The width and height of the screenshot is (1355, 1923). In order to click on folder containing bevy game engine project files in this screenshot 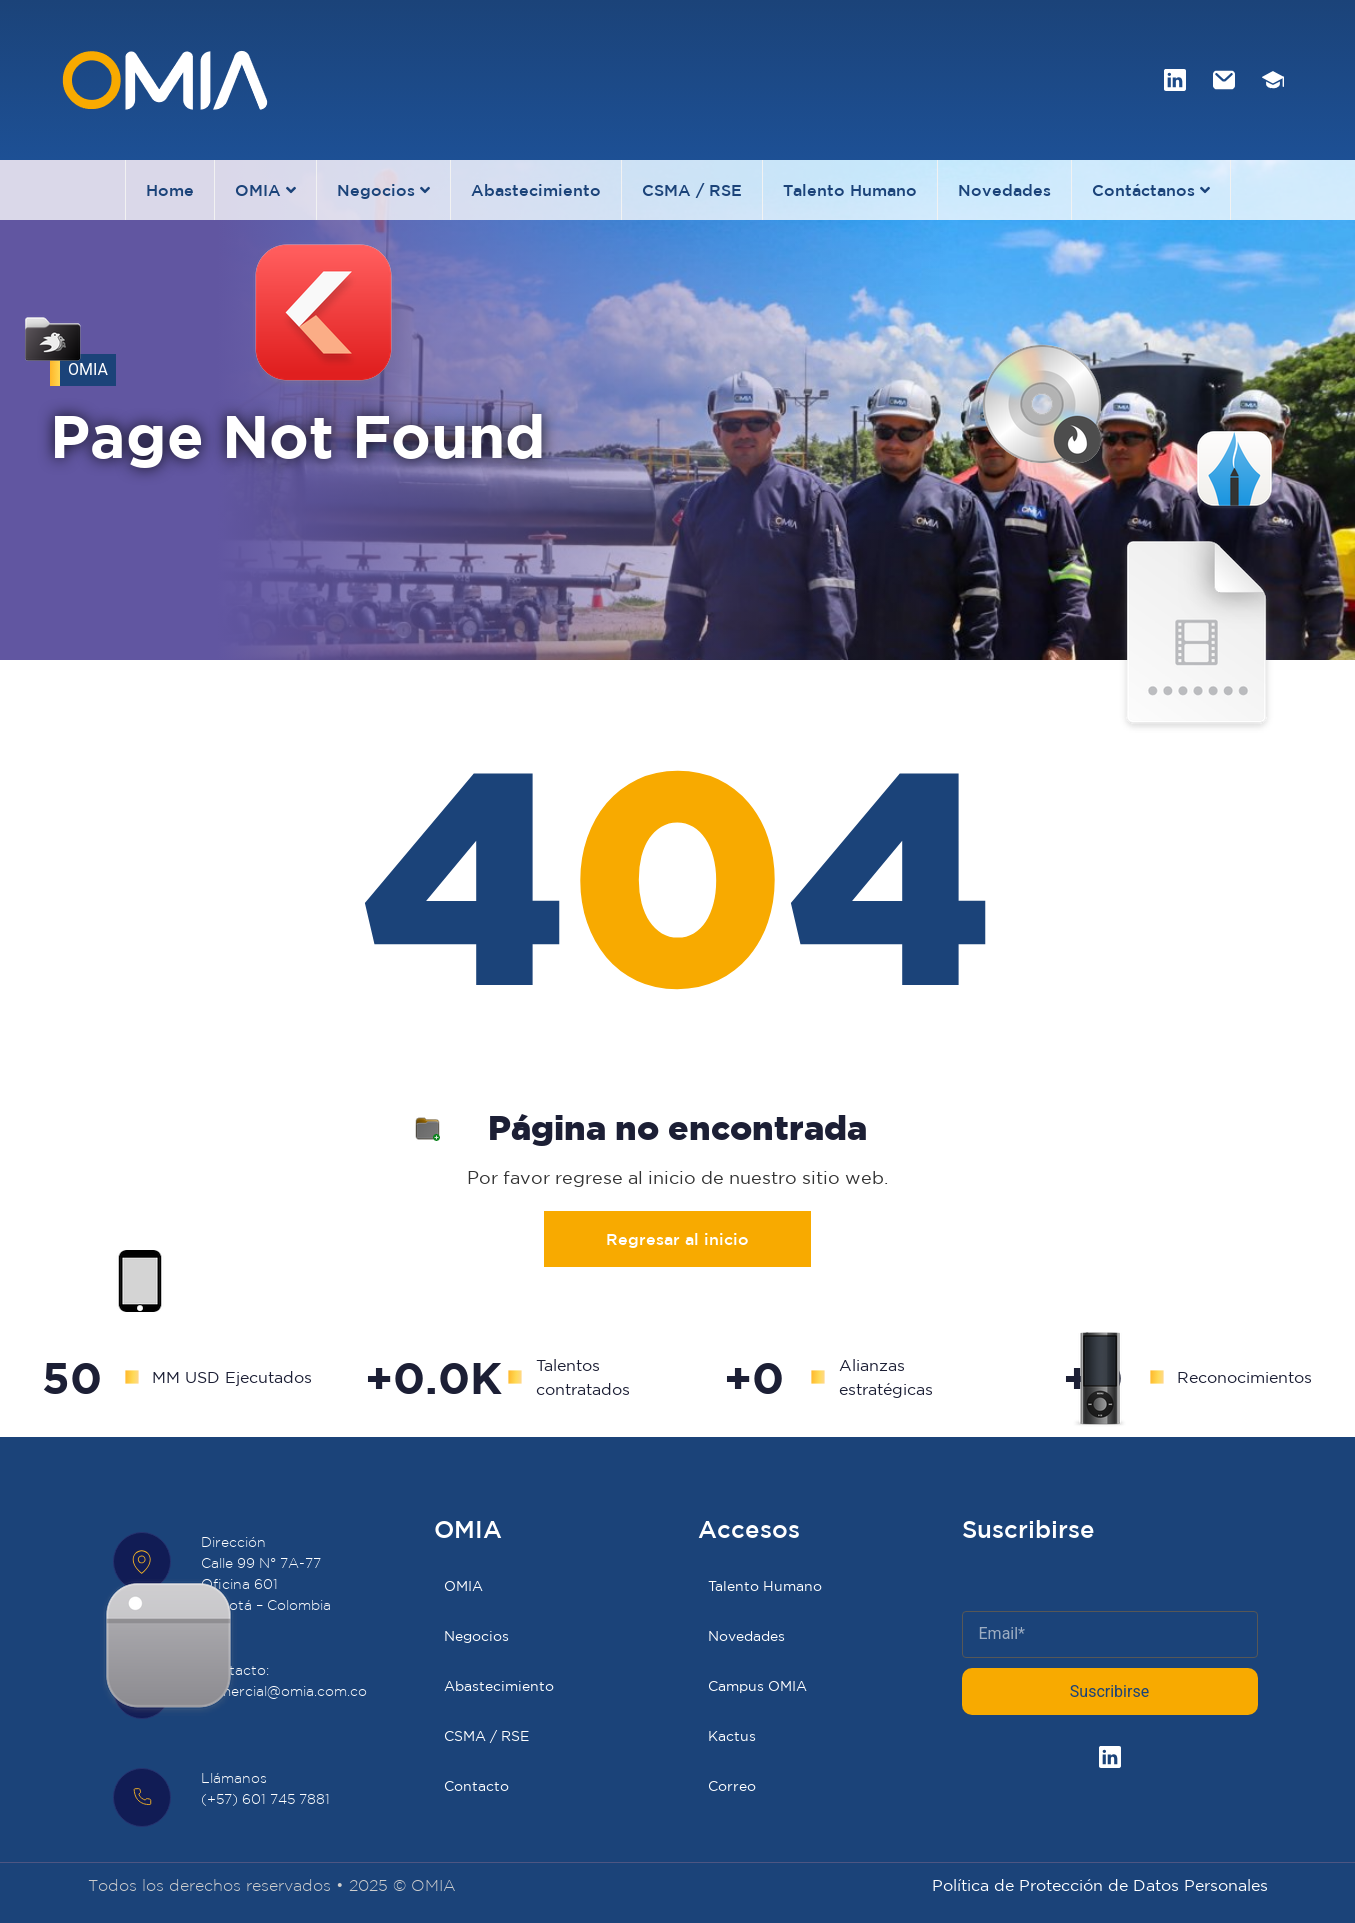, I will do `click(52, 340)`.